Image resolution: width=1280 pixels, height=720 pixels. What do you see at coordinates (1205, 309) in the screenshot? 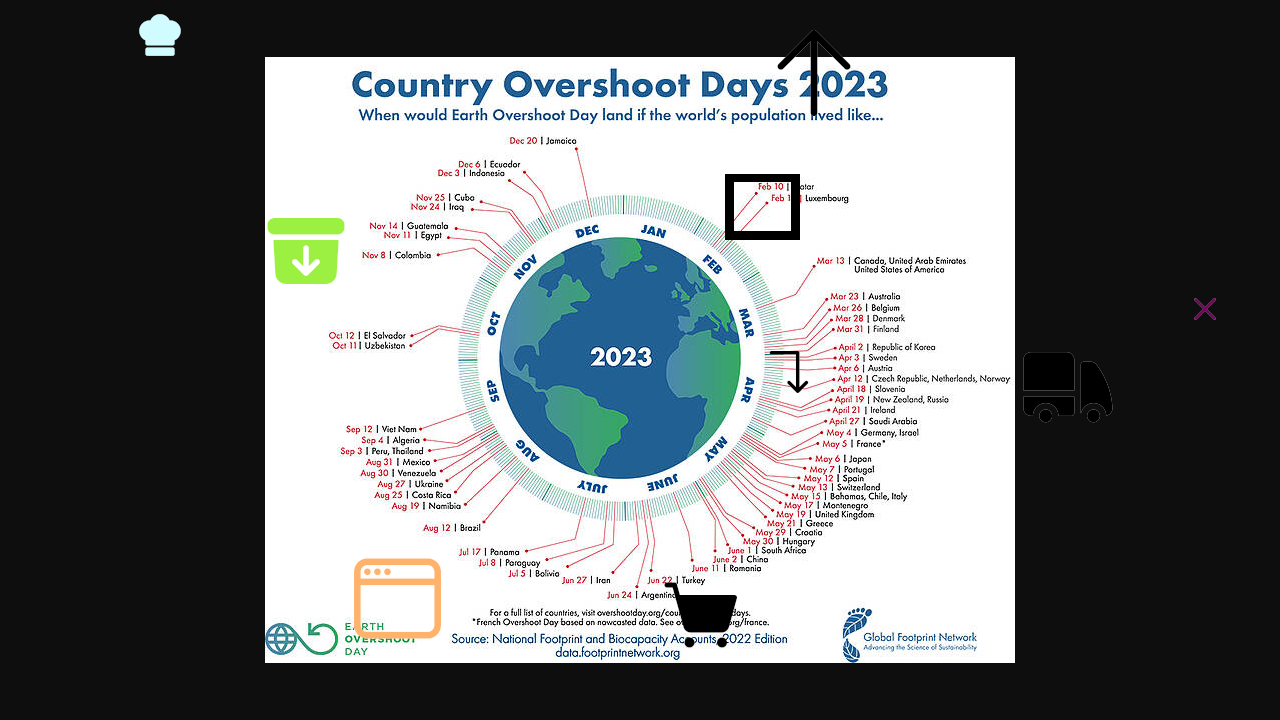
I see `close or dismiss a dialog` at bounding box center [1205, 309].